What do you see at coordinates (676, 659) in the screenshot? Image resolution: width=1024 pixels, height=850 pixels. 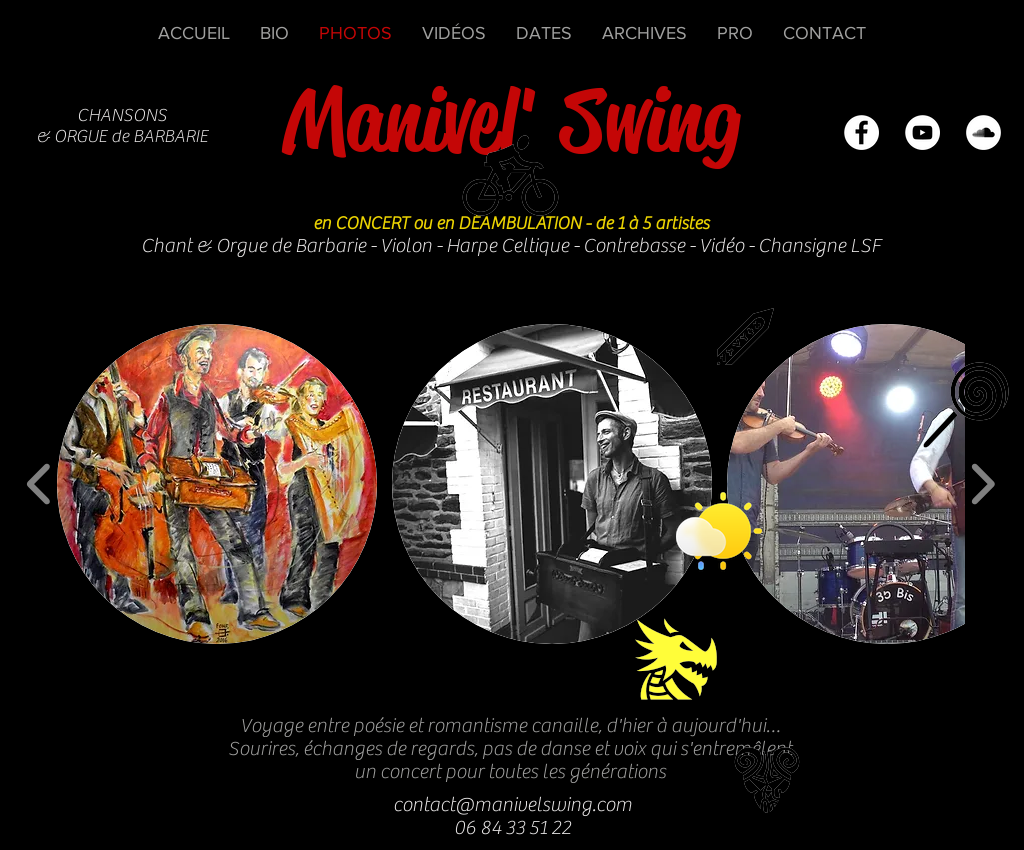 I see `access dragon or monster-related content` at bounding box center [676, 659].